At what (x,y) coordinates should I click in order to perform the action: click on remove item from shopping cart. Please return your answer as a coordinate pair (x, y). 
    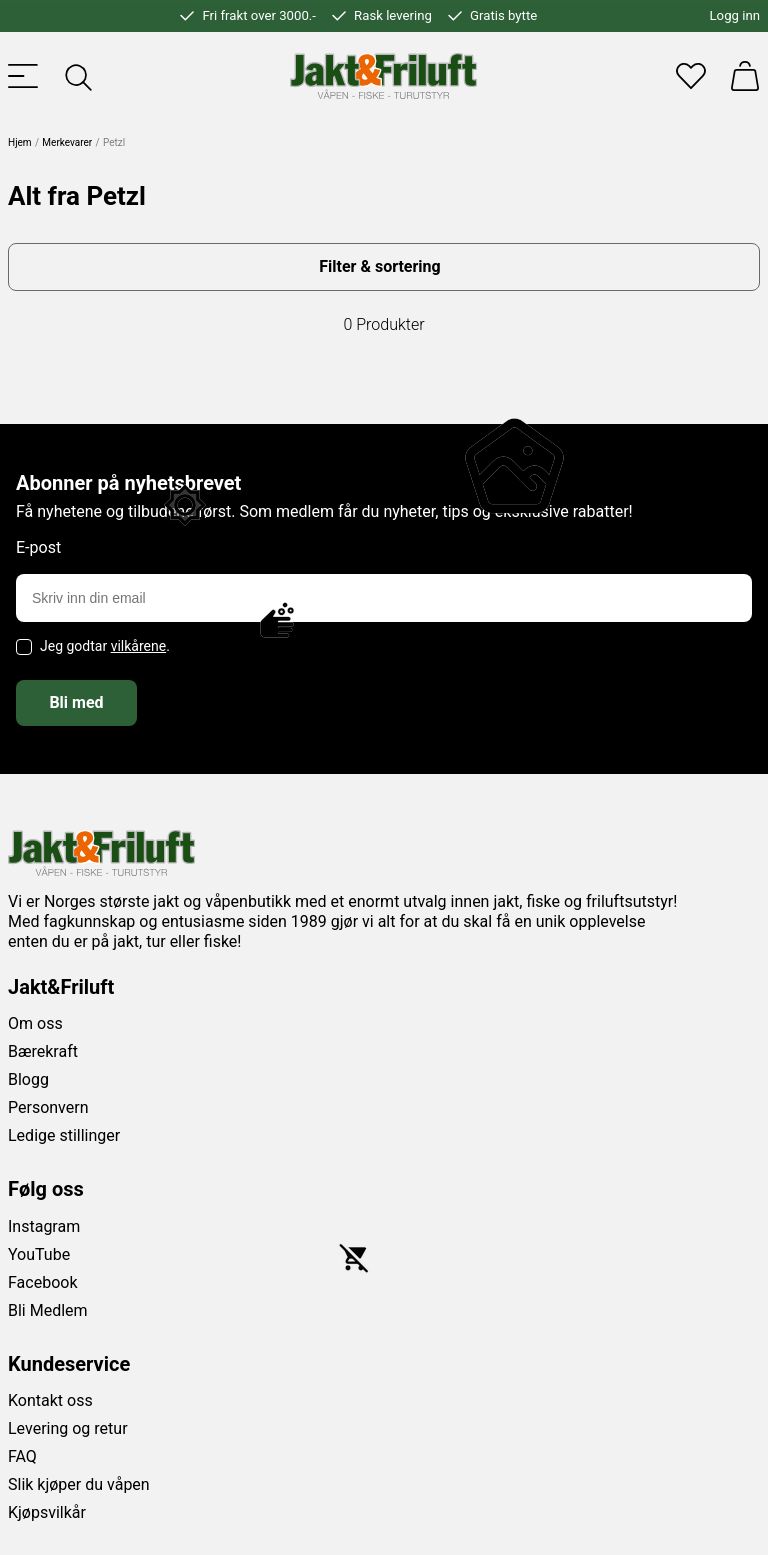
    Looking at the image, I should click on (354, 1257).